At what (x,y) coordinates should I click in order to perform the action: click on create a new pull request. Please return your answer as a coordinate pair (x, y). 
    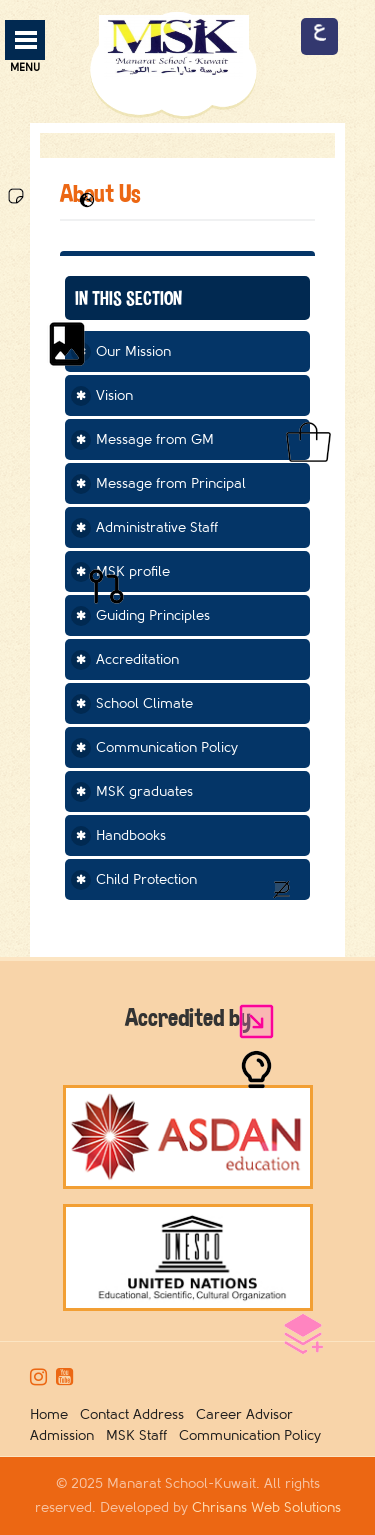
    Looking at the image, I should click on (106, 586).